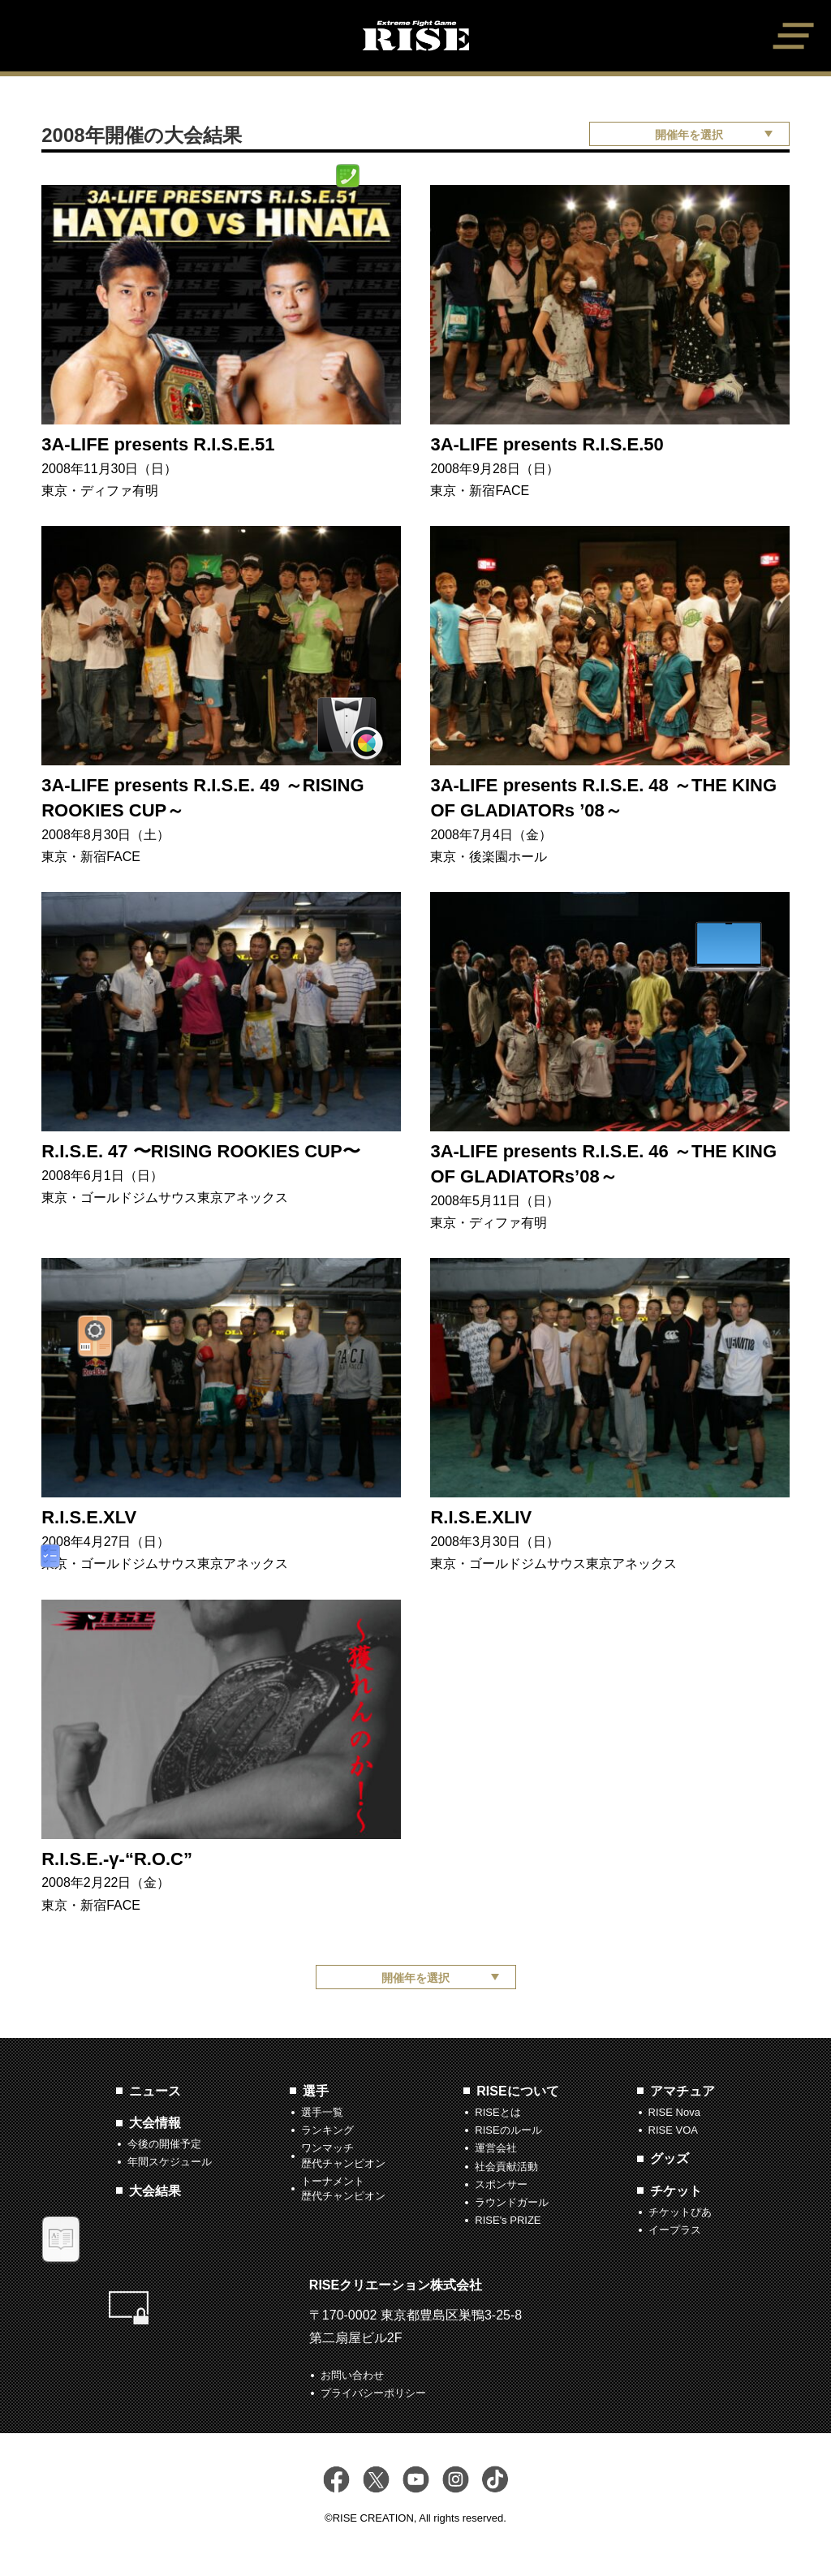  What do you see at coordinates (350, 728) in the screenshot?
I see `launch display calibrator tool` at bounding box center [350, 728].